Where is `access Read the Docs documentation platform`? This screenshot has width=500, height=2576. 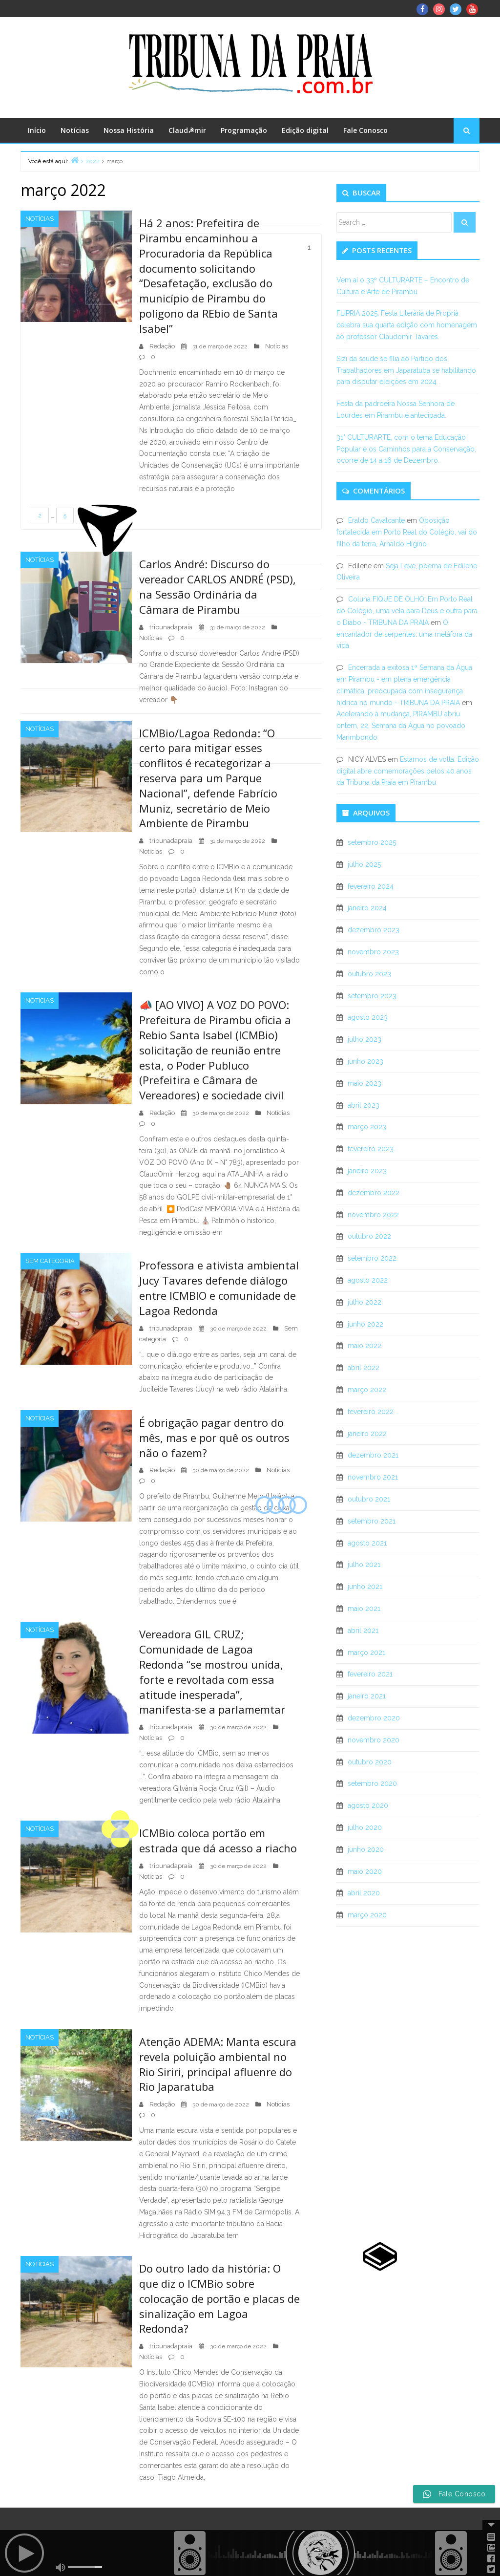 access Read the Docs documentation platform is located at coordinates (99, 607).